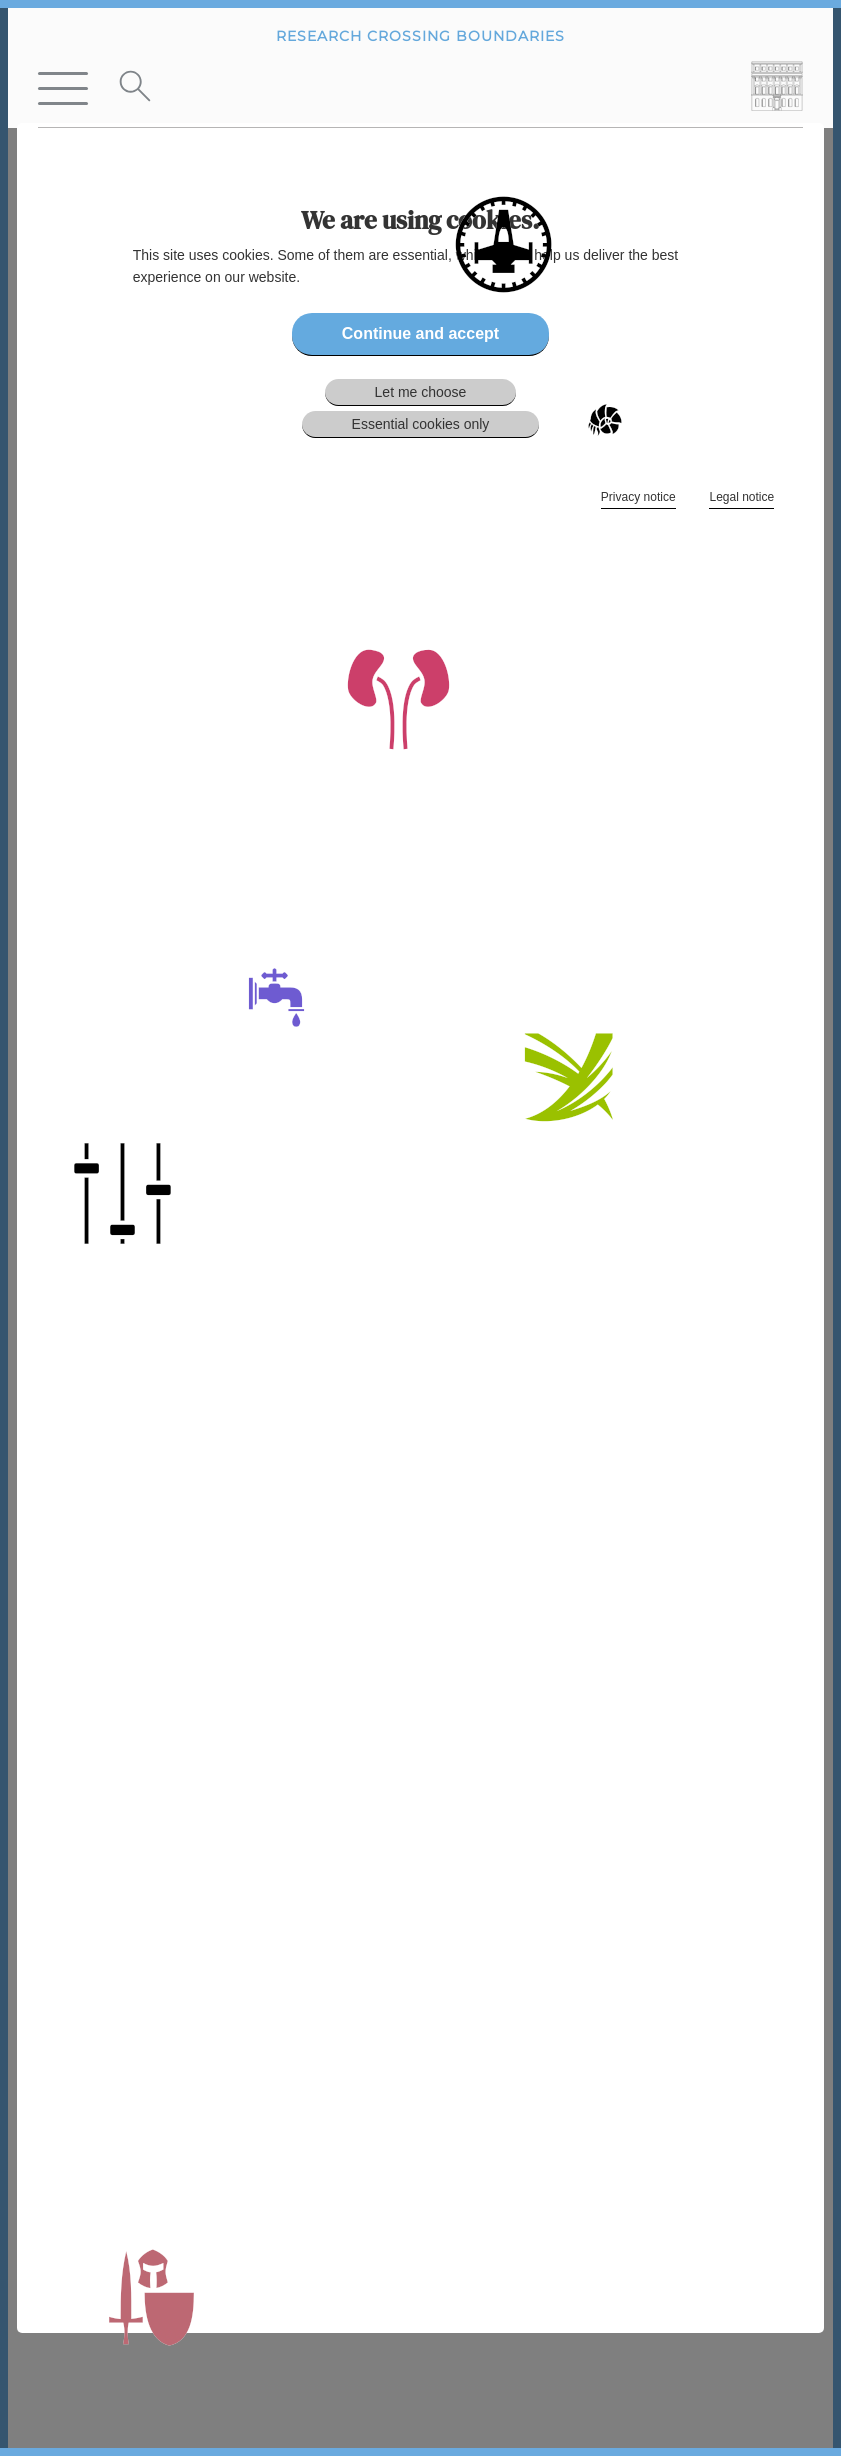 Image resolution: width=841 pixels, height=2456 pixels. I want to click on nautilus shell icon for marine or ocean-themed content, so click(605, 420).